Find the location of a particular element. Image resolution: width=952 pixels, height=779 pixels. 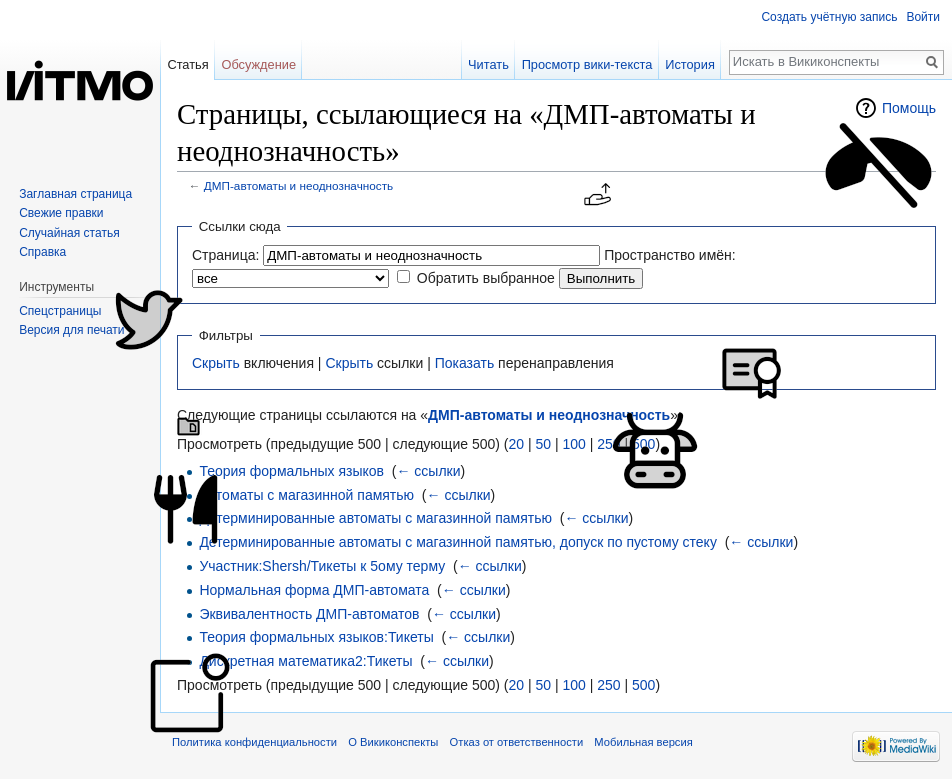

share to twitter is located at coordinates (145, 317).